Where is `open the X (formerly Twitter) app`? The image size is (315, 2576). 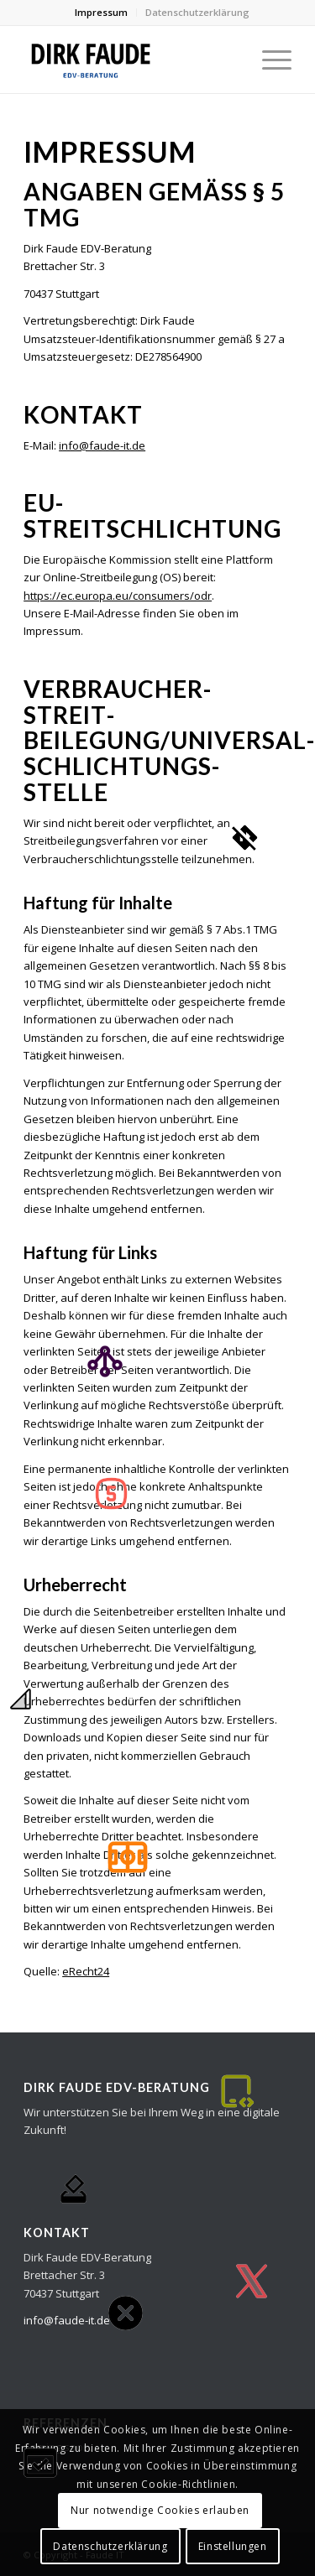 open the X (formerly Twitter) app is located at coordinates (251, 2281).